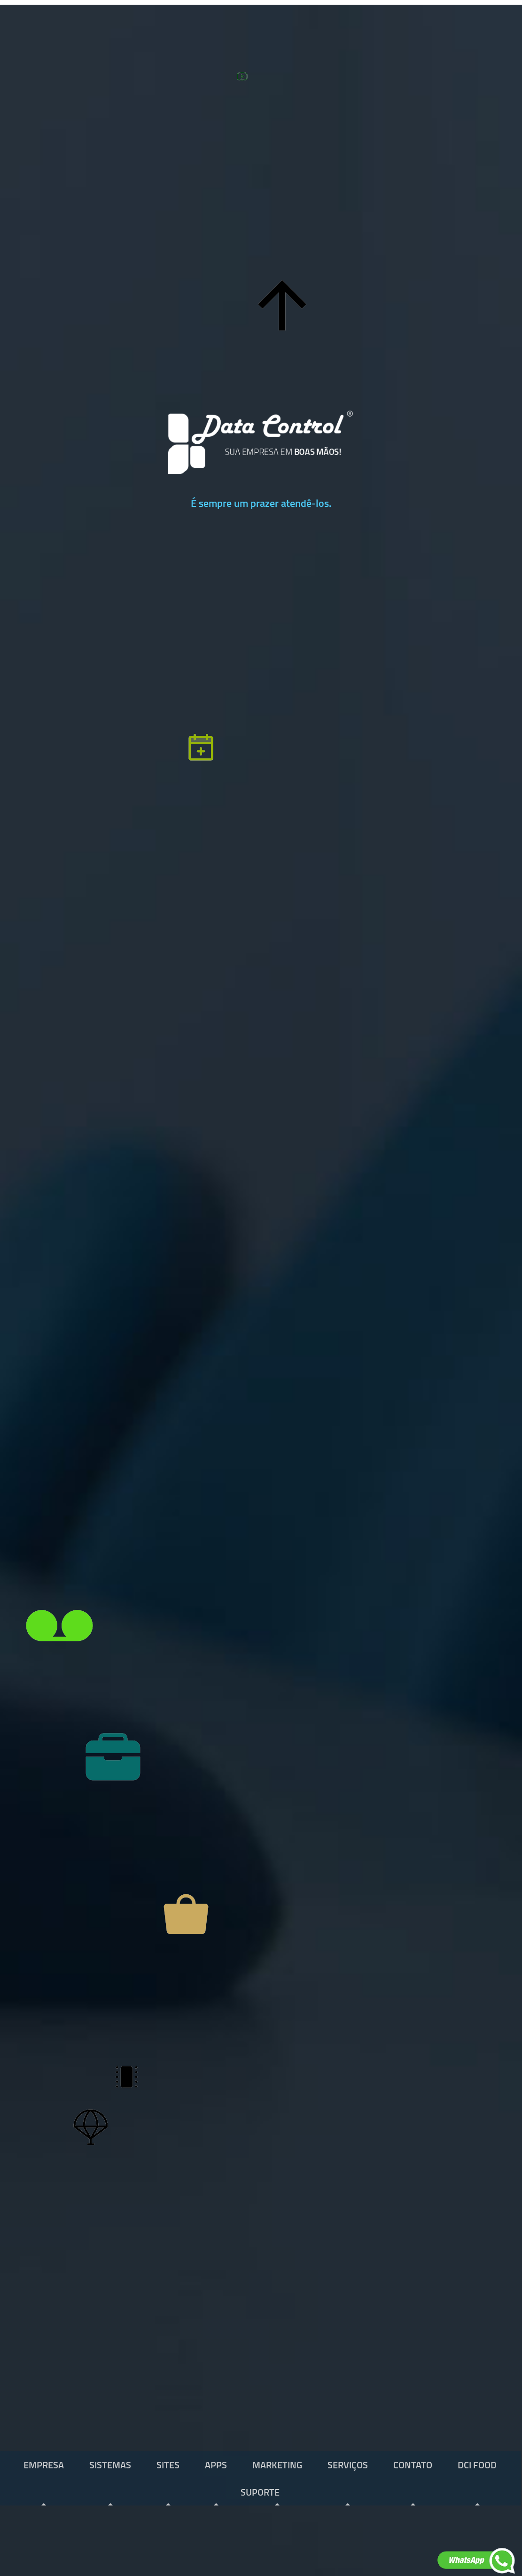 The width and height of the screenshot is (522, 2576). I want to click on scroll to top of page, so click(282, 306).